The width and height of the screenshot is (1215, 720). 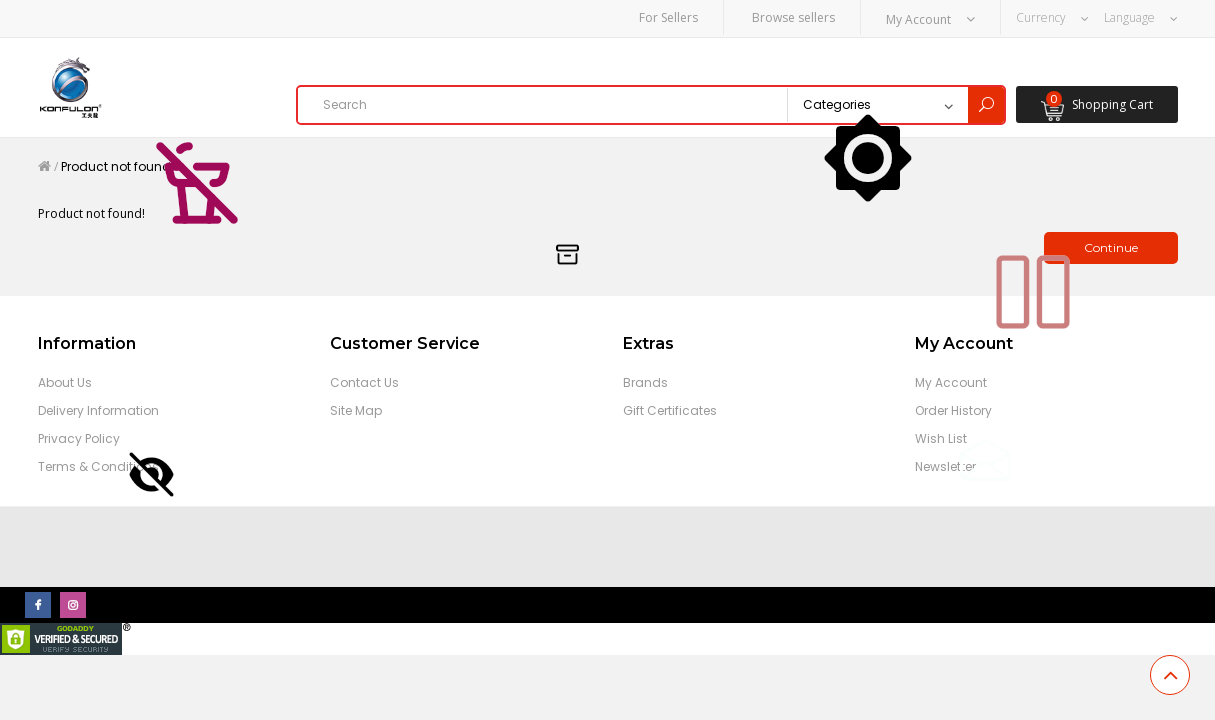 What do you see at coordinates (985, 461) in the screenshot?
I see `view read messages` at bounding box center [985, 461].